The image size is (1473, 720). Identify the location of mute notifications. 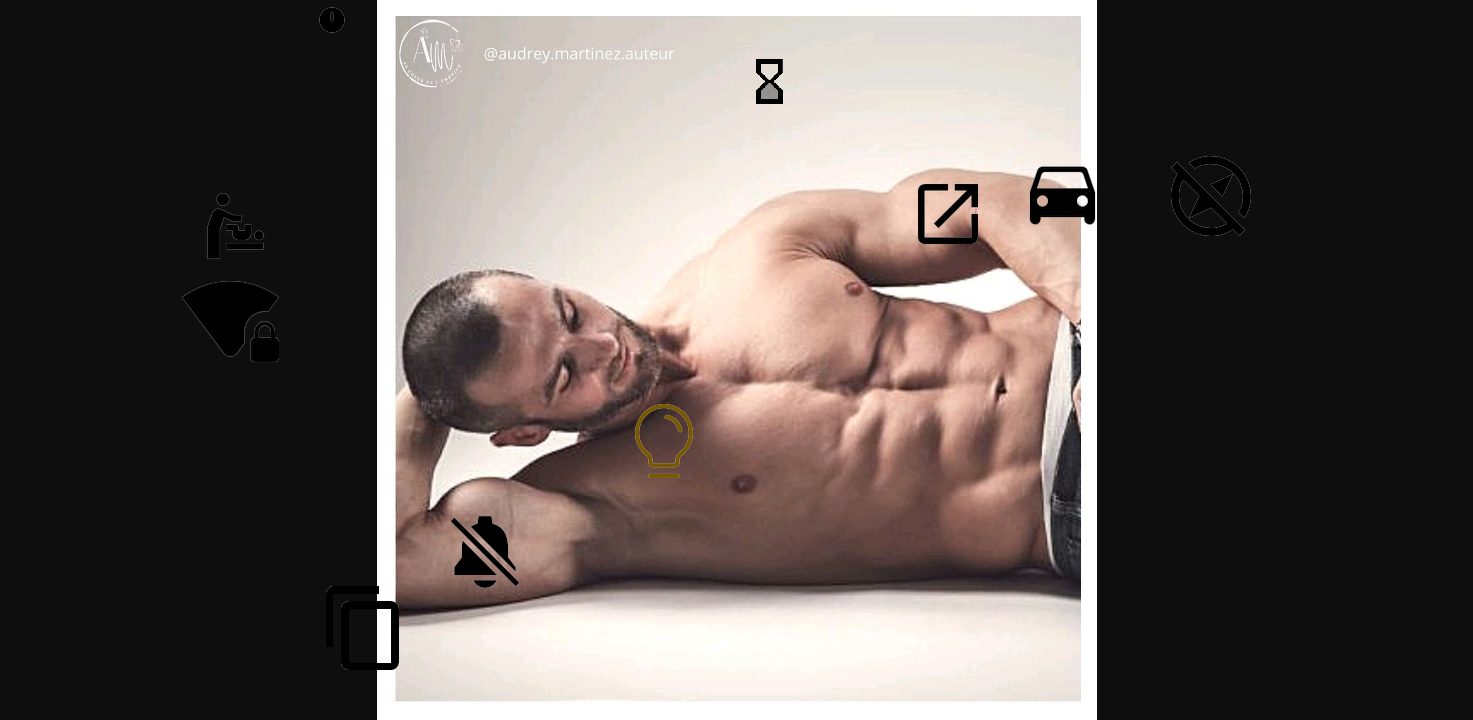
(485, 552).